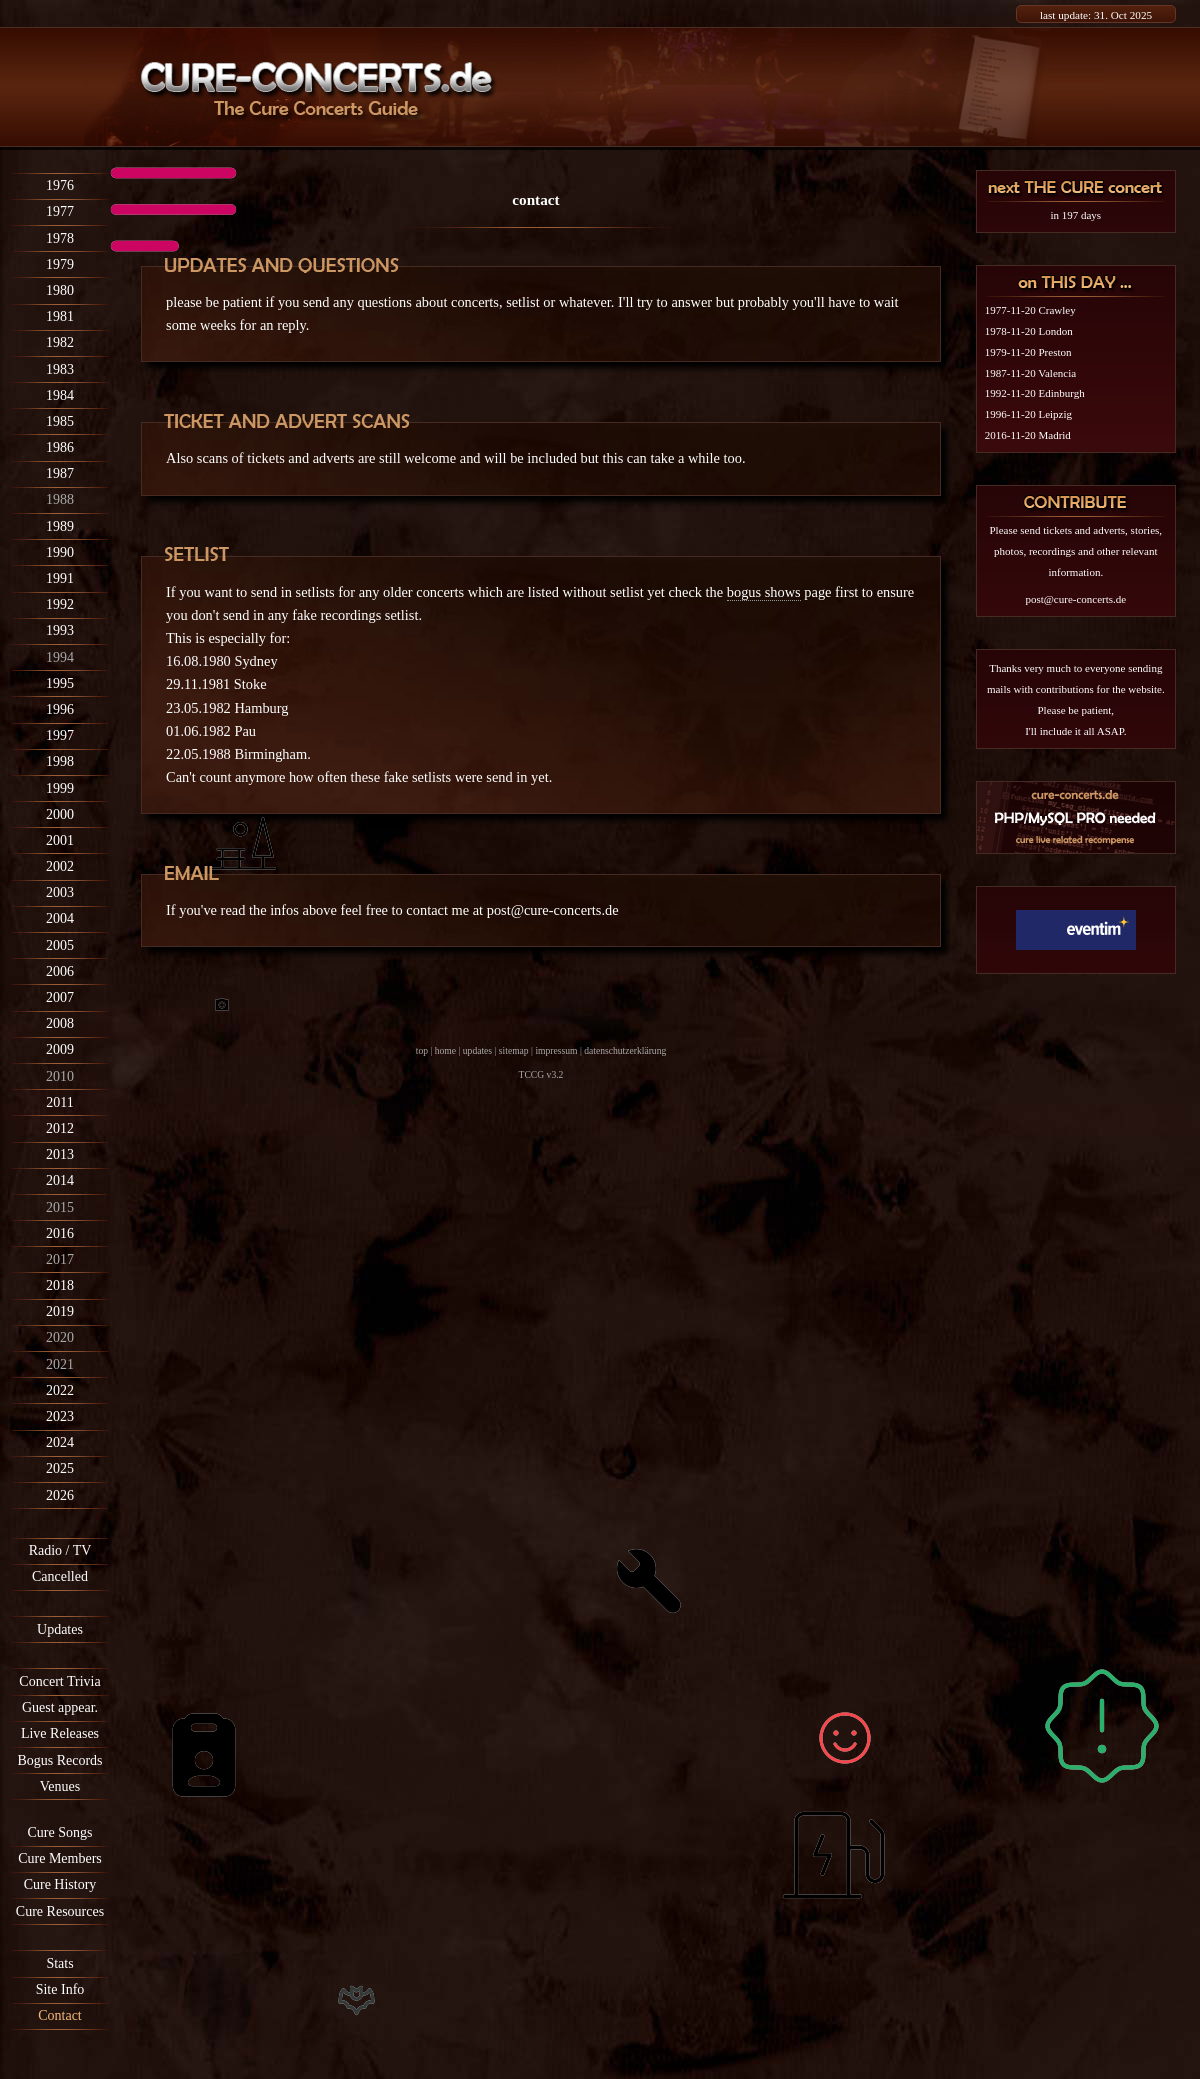  I want to click on toggle dark mode or night theme, so click(356, 2000).